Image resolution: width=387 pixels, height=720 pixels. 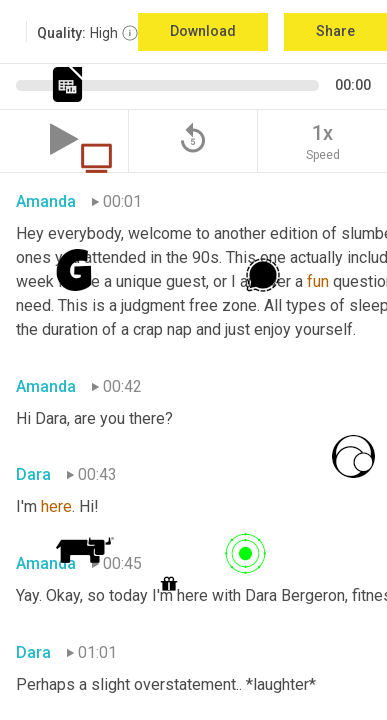 I want to click on open the Grocy app, so click(x=74, y=270).